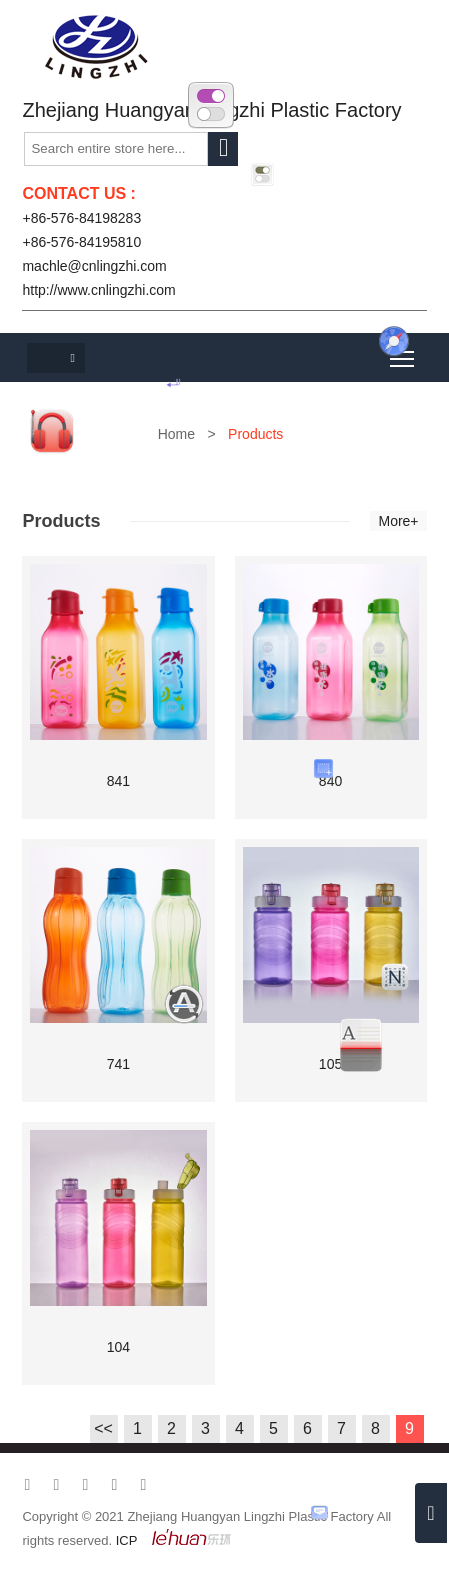 The height and width of the screenshot is (1583, 449). What do you see at coordinates (52, 431) in the screenshot?
I see `open audio sharing app` at bounding box center [52, 431].